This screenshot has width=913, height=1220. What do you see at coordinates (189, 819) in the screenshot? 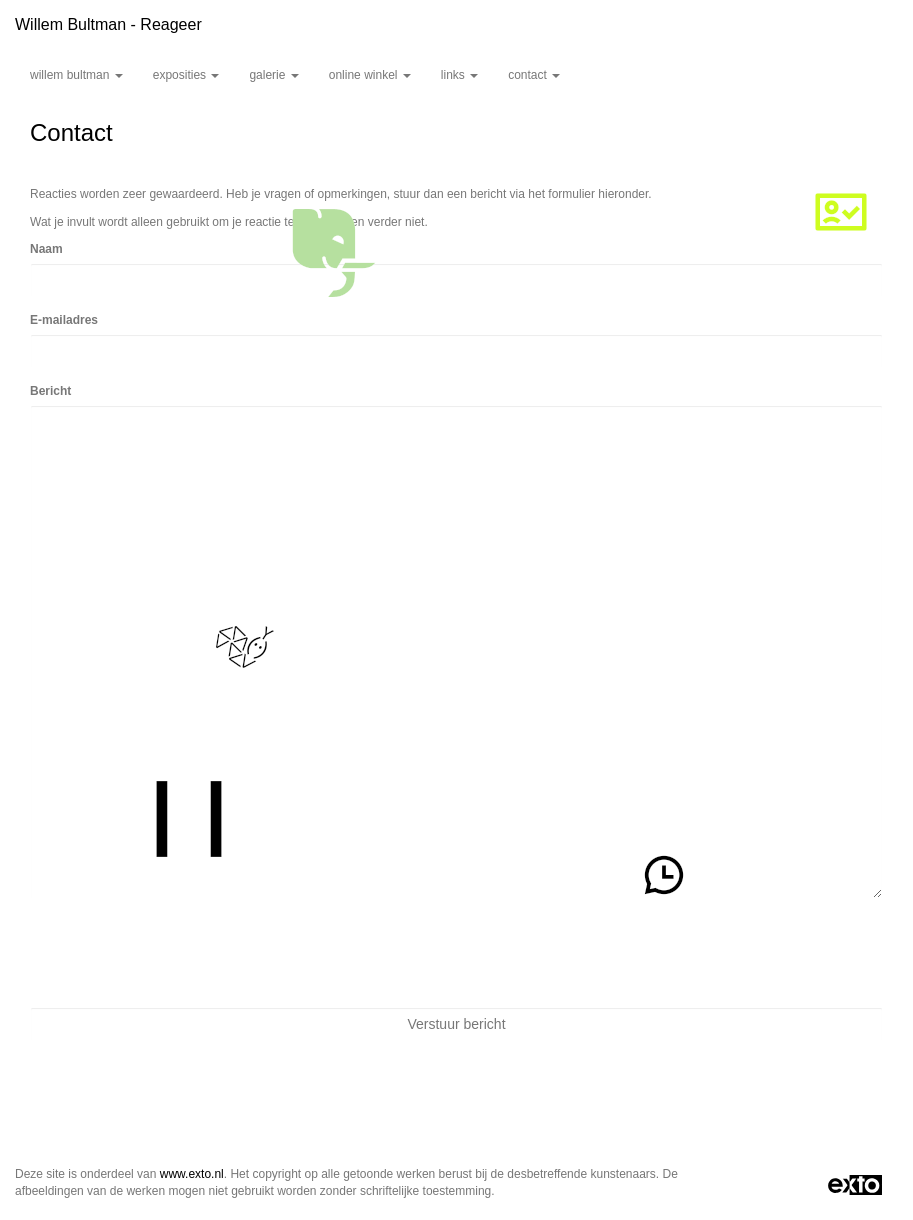
I see `pause media playback` at bounding box center [189, 819].